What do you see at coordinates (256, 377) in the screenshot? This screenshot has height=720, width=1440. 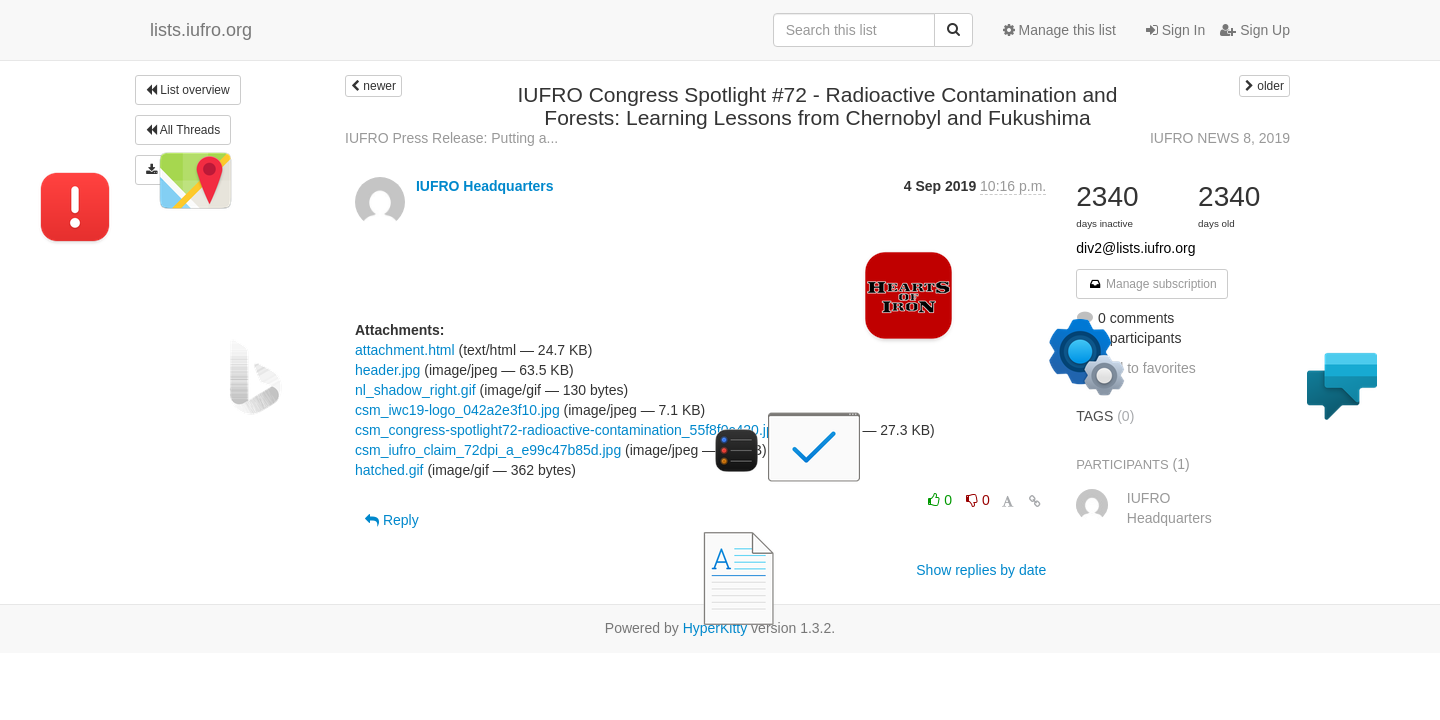 I see `open microsoft bing search app` at bounding box center [256, 377].